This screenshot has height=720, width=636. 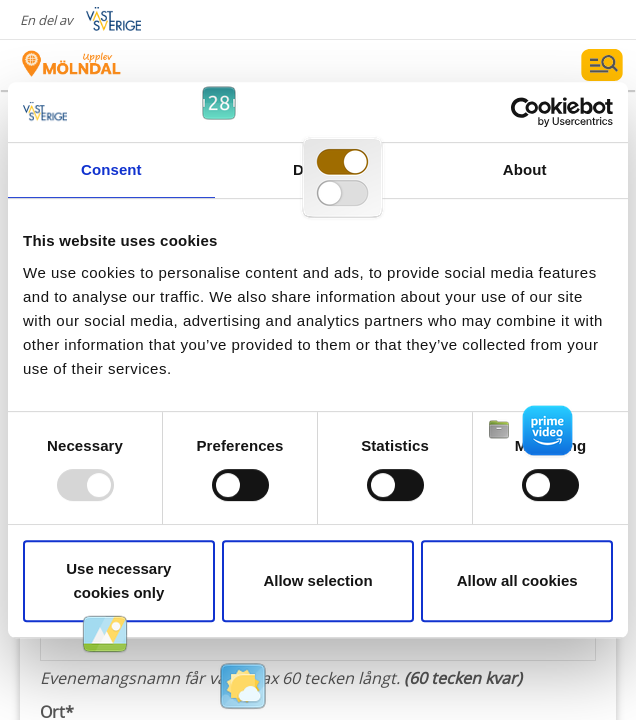 I want to click on open the calendar app, so click(x=219, y=103).